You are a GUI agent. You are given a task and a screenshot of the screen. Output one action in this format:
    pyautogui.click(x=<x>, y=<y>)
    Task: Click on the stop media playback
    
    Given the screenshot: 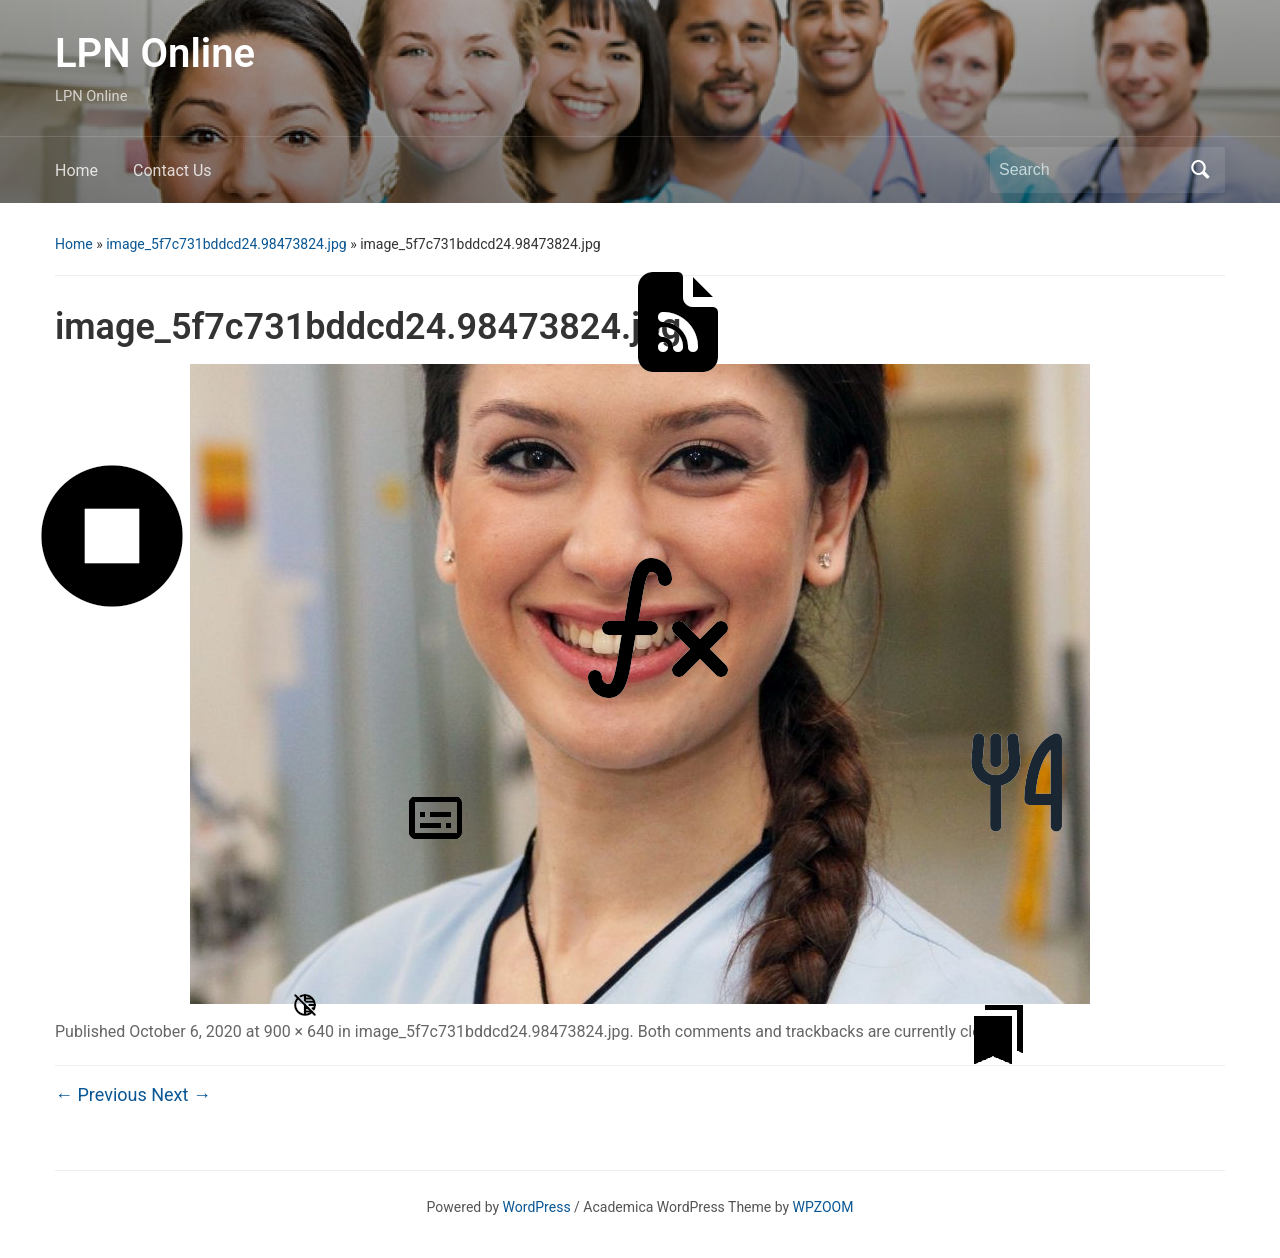 What is the action you would take?
    pyautogui.click(x=112, y=536)
    